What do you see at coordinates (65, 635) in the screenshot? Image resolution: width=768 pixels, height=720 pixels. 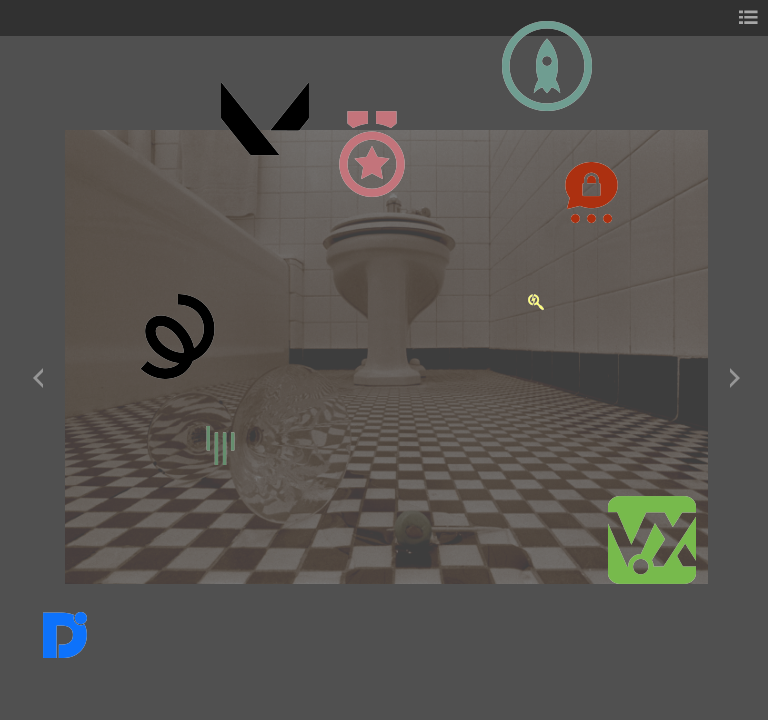 I see `open Dolibarr ERP/CRM application` at bounding box center [65, 635].